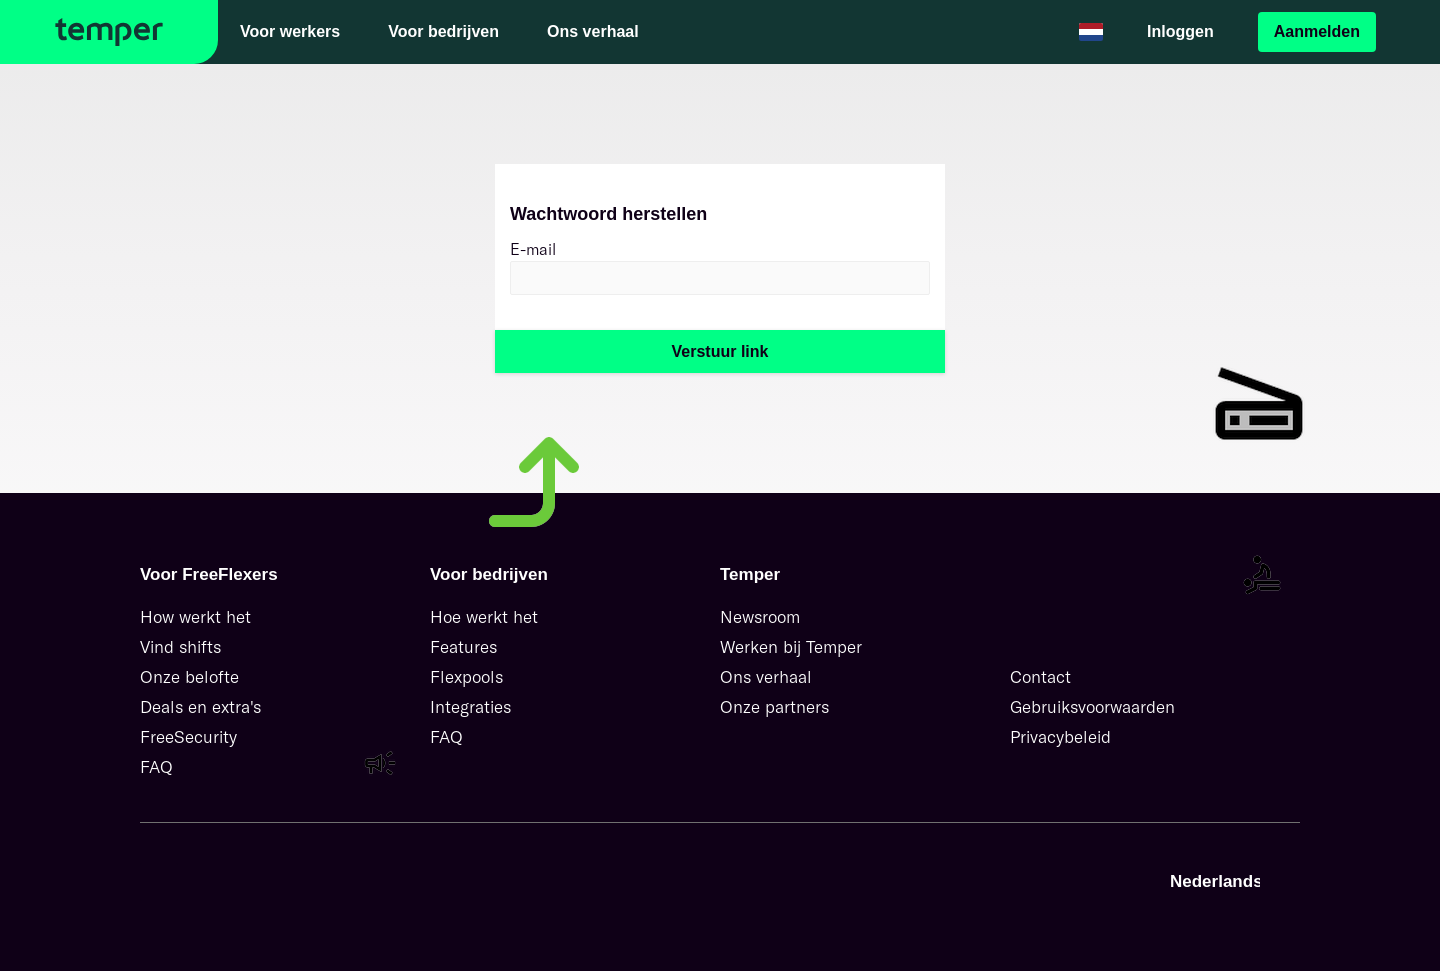 This screenshot has width=1440, height=971. What do you see at coordinates (531, 485) in the screenshot?
I see `navigate forward and up in a menu hierarchy` at bounding box center [531, 485].